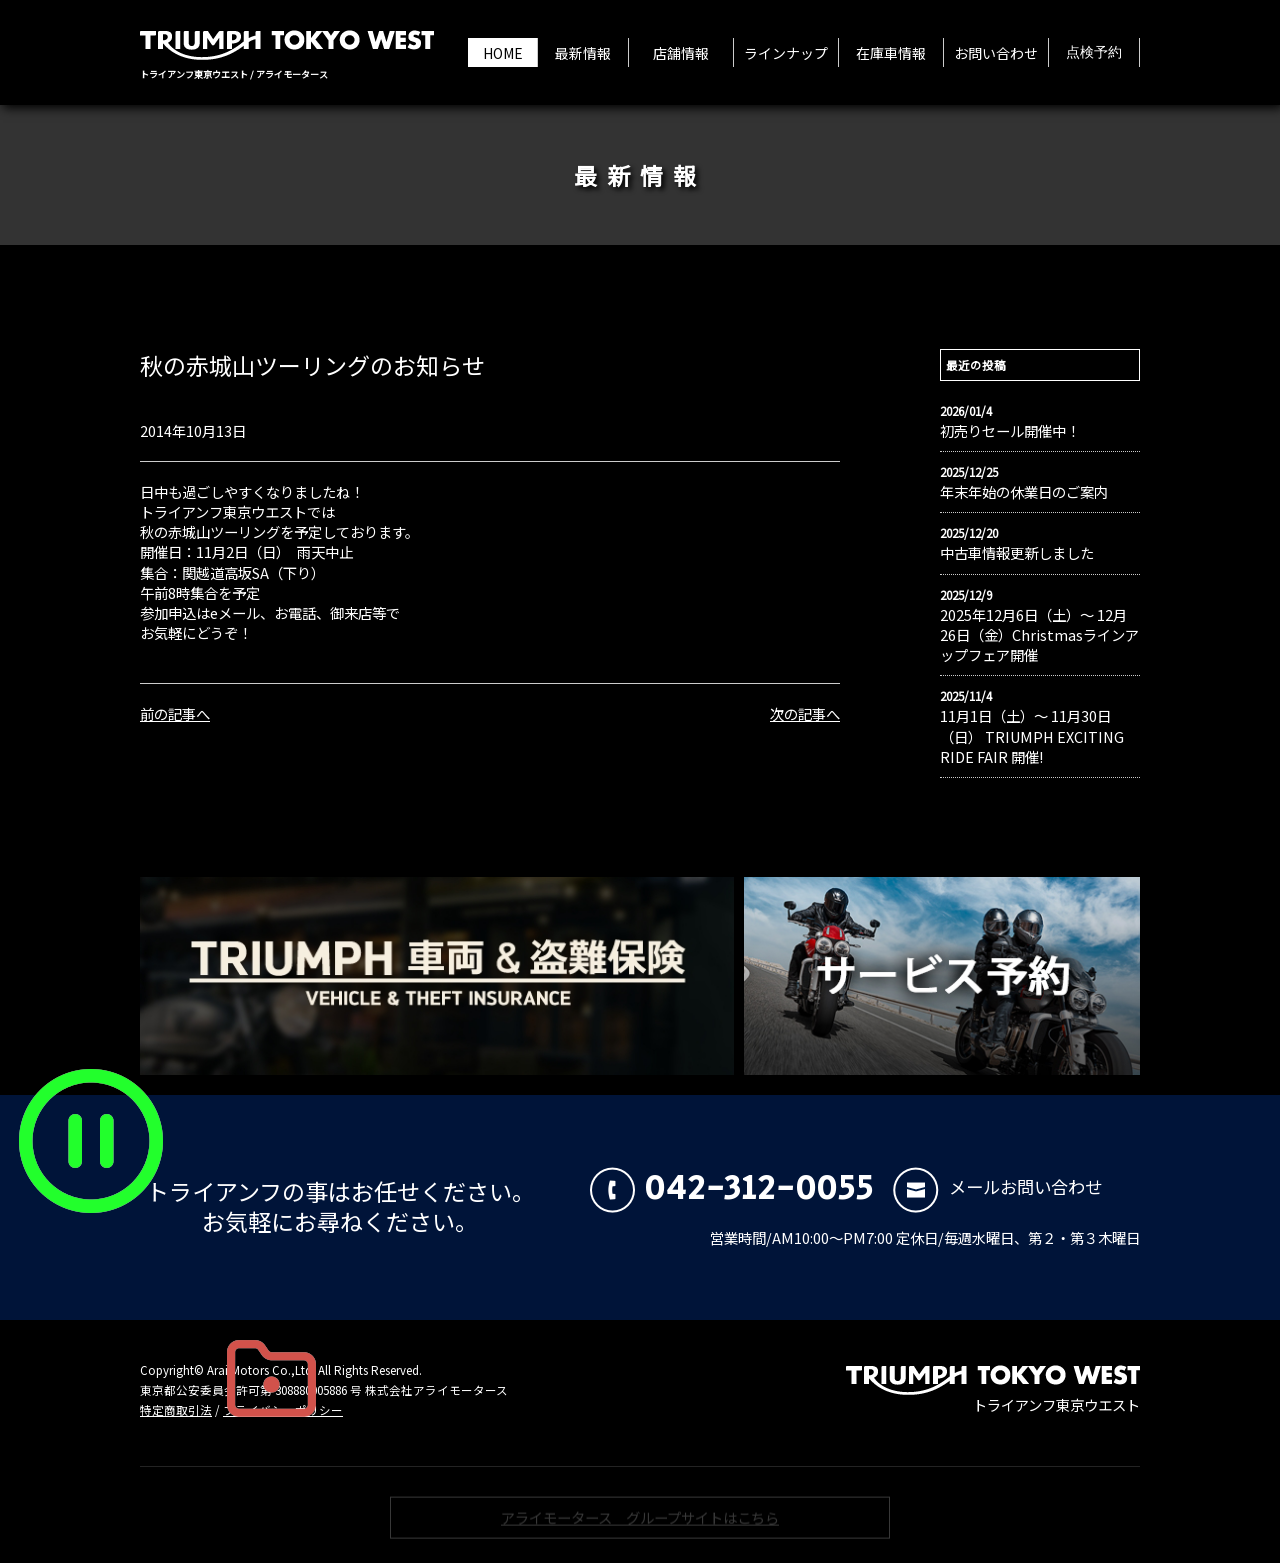 The width and height of the screenshot is (1280, 1563). Describe the element at coordinates (91, 1141) in the screenshot. I see `pause media playback` at that location.